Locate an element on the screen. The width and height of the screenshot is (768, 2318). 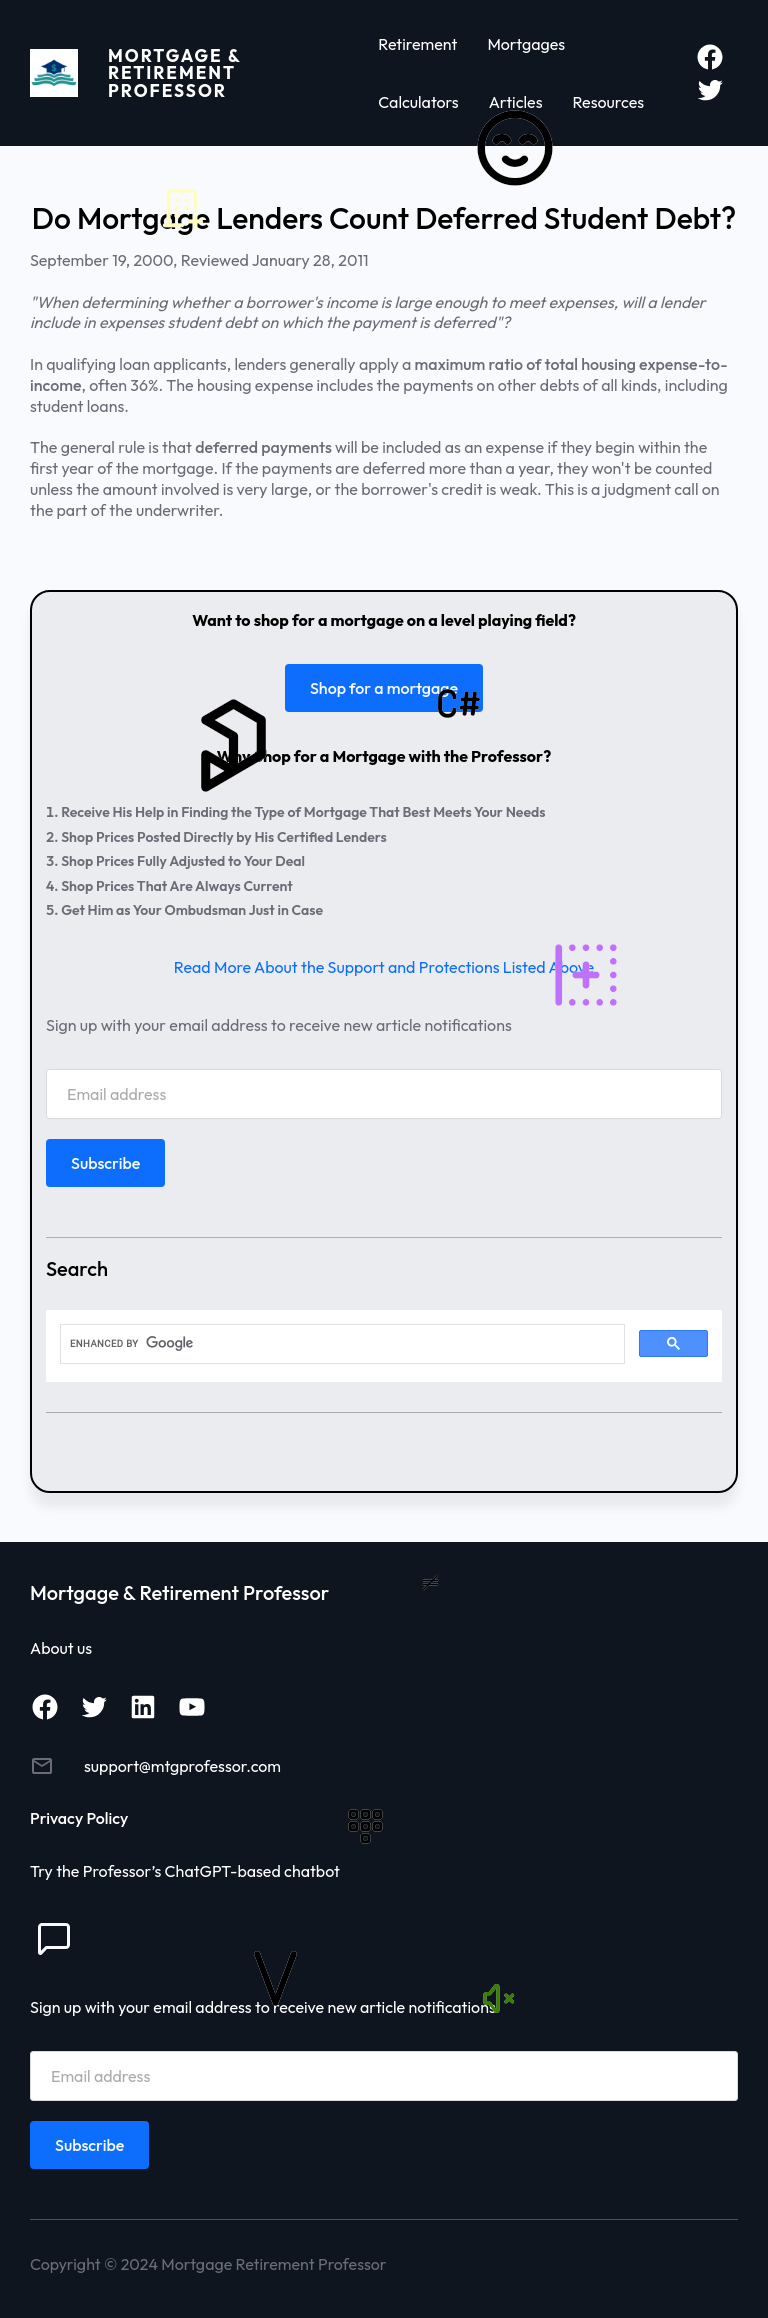
open the phone dialpad is located at coordinates (365, 1826).